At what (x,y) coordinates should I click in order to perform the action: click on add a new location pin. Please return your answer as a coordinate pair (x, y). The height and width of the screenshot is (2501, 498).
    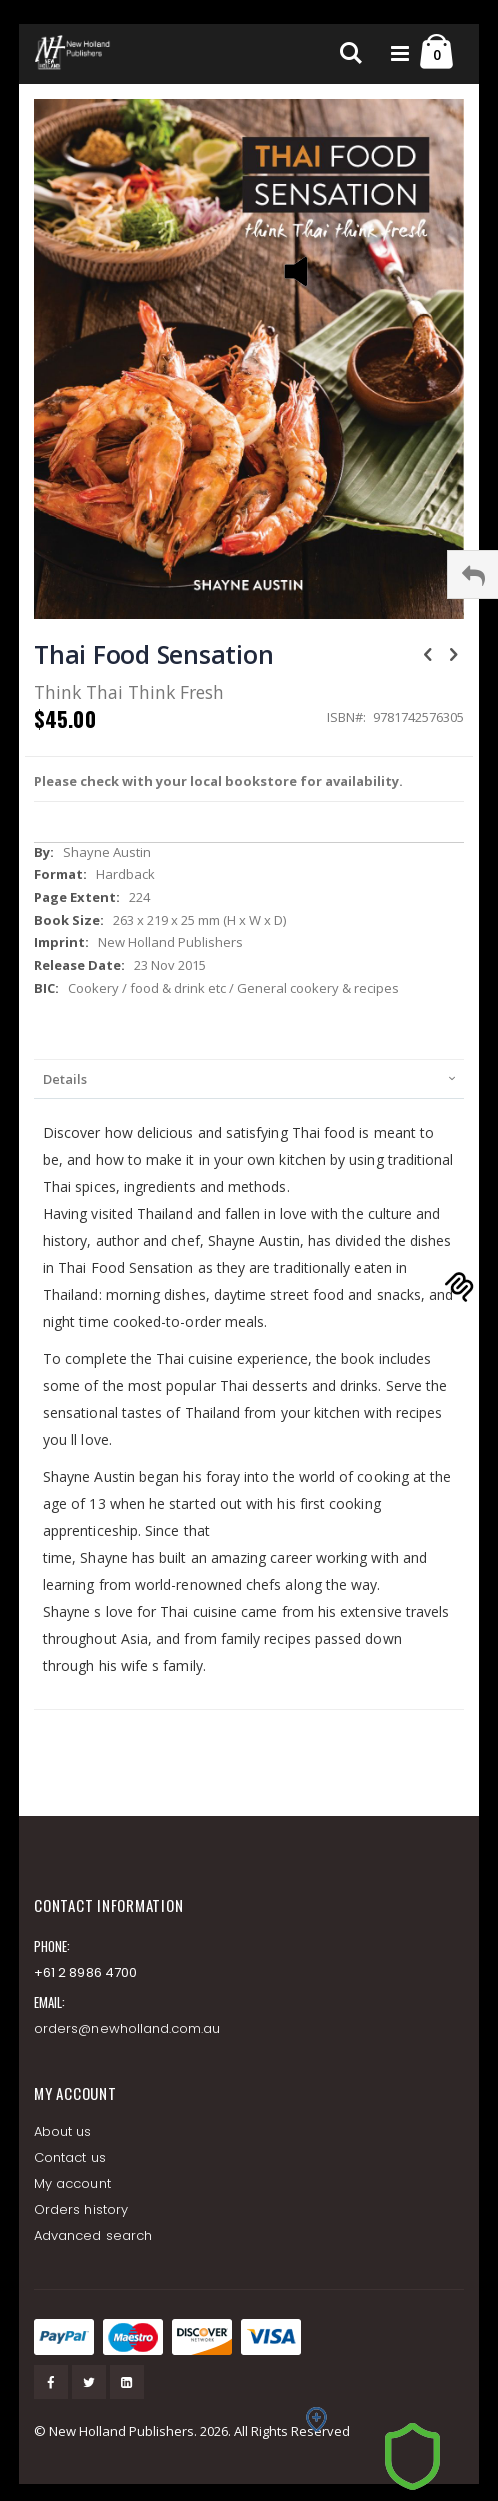
    Looking at the image, I should click on (316, 2419).